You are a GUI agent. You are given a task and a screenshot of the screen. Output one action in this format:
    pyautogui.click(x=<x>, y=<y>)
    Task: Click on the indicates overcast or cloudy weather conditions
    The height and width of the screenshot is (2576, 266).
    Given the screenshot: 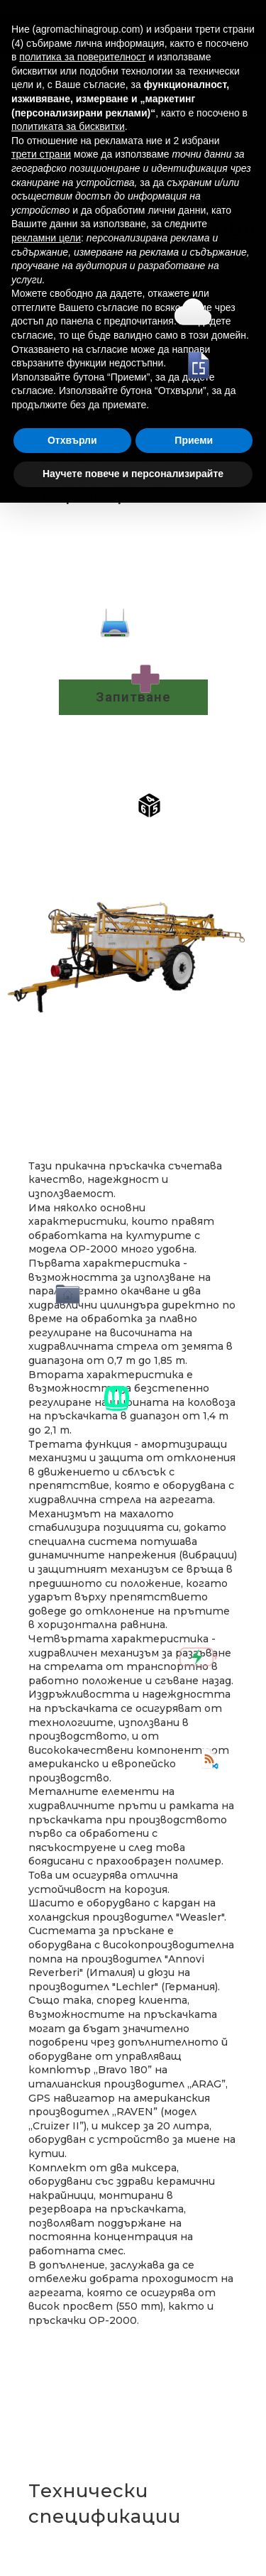 What is the action you would take?
    pyautogui.click(x=193, y=312)
    